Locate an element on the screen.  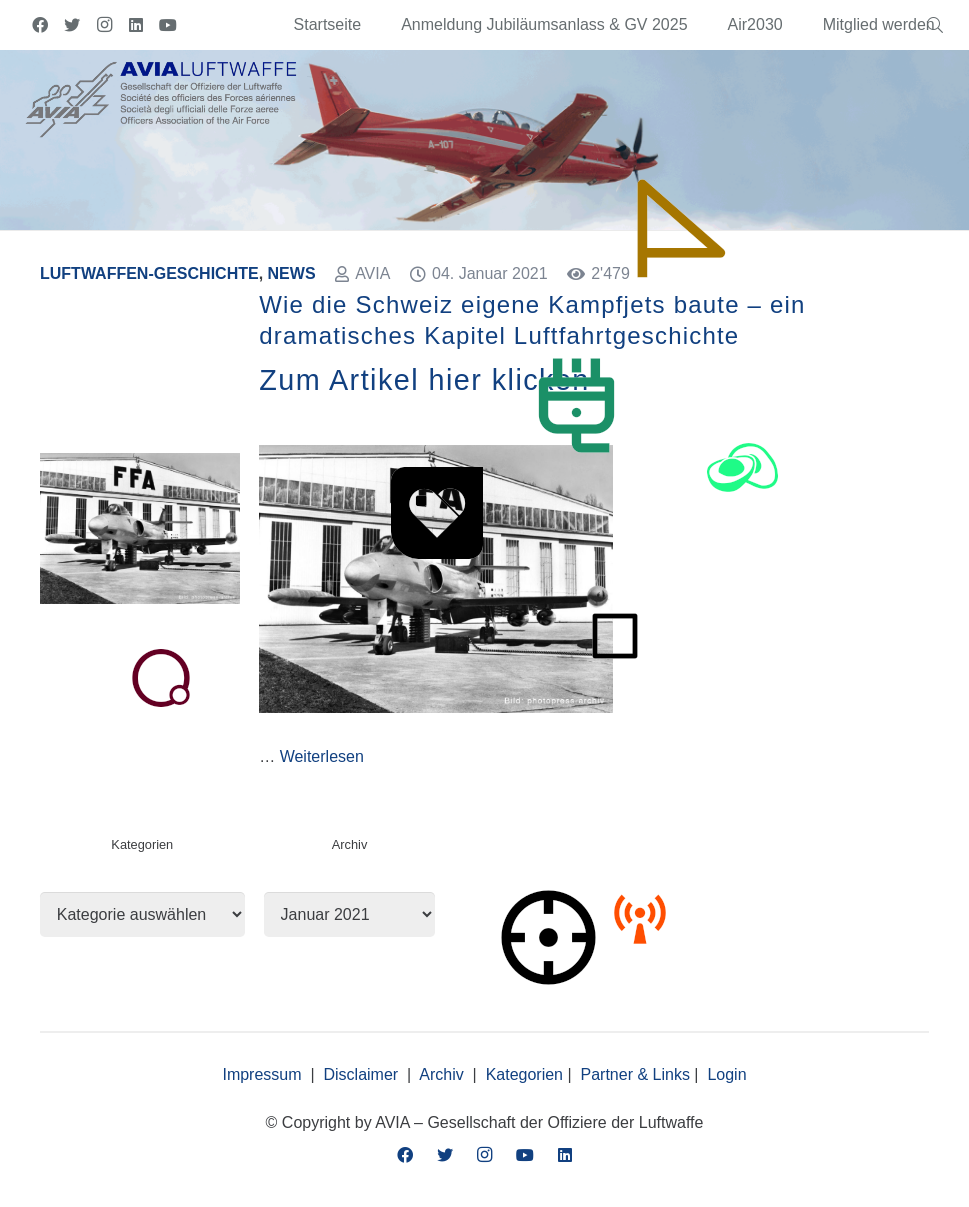
visit payhip website or storefront is located at coordinates (437, 513).